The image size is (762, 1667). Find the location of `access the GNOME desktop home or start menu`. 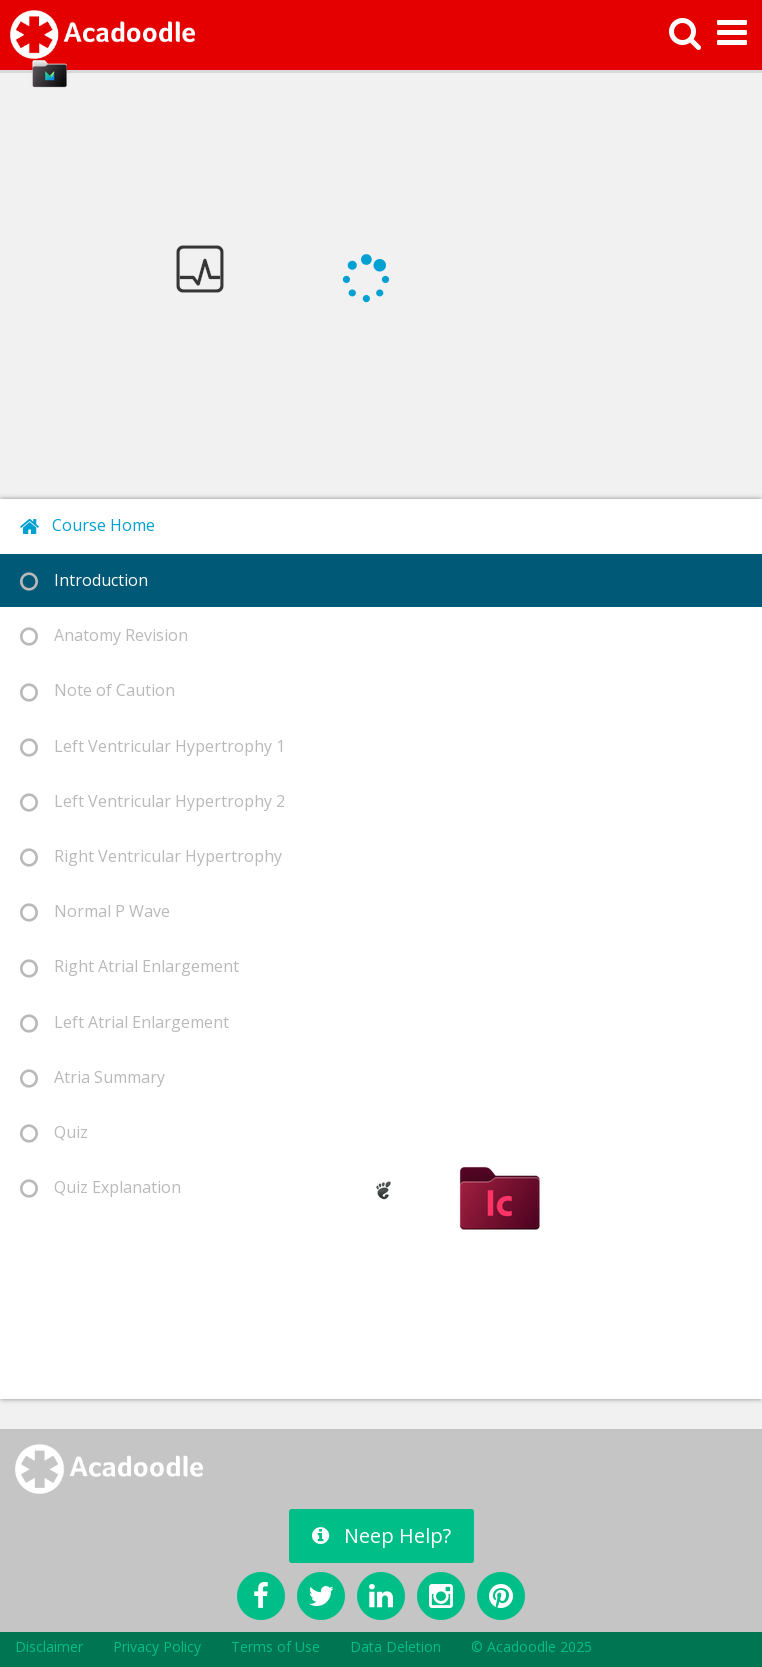

access the GNOME desktop home or start menu is located at coordinates (383, 1190).